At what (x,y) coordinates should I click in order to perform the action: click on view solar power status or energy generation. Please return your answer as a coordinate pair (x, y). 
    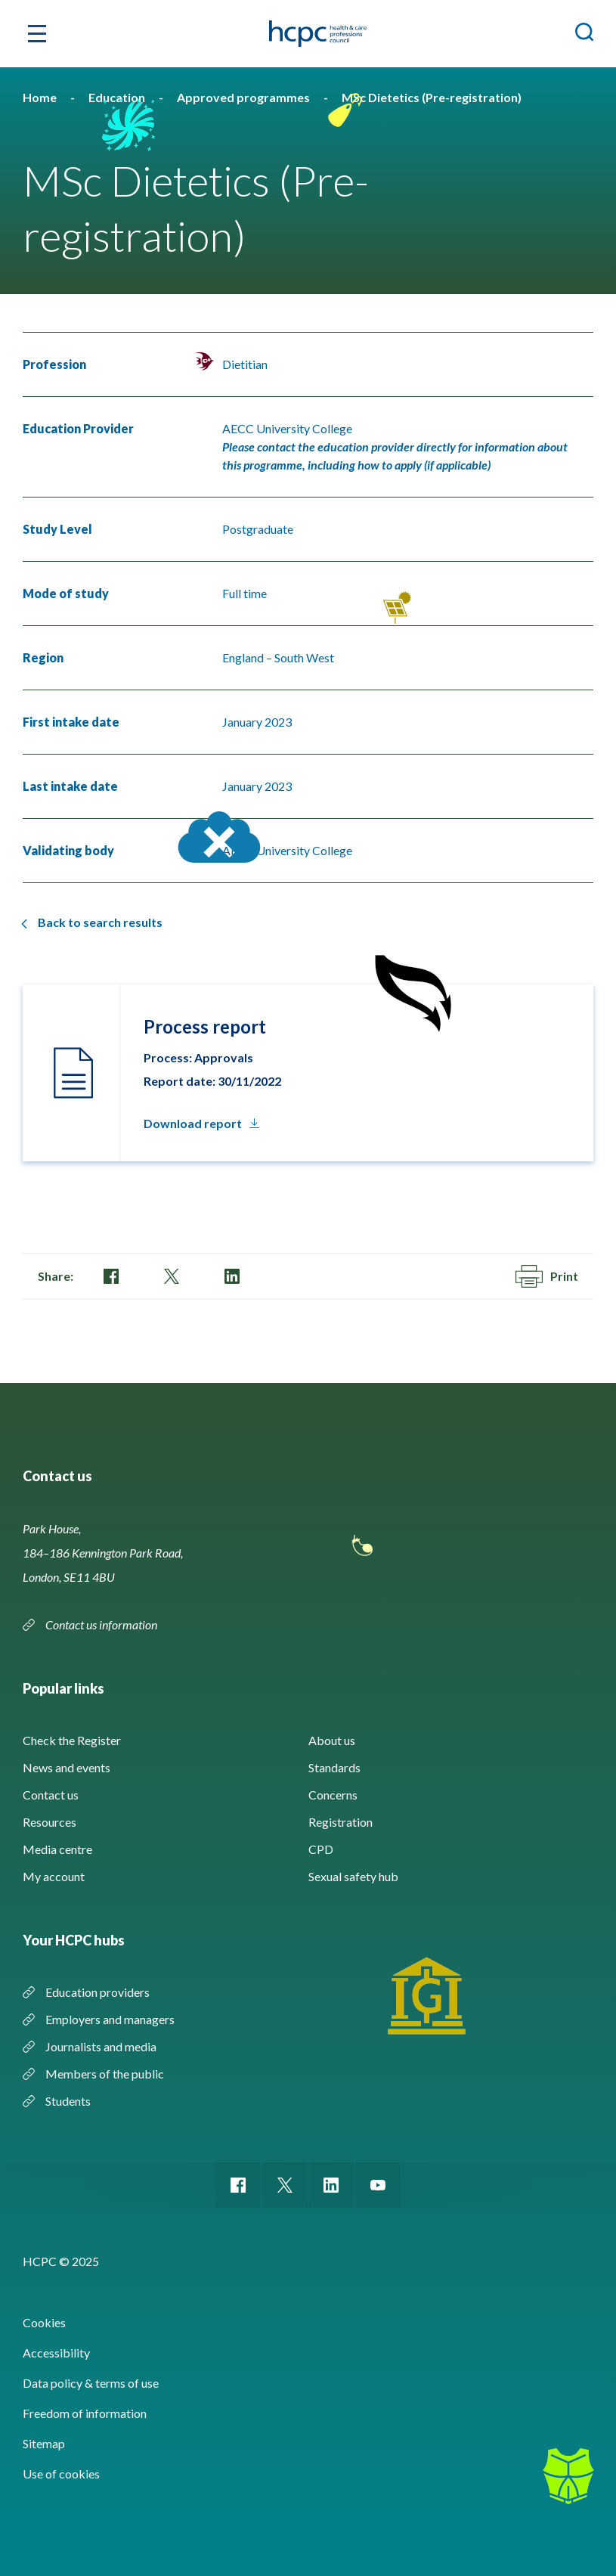
    Looking at the image, I should click on (397, 607).